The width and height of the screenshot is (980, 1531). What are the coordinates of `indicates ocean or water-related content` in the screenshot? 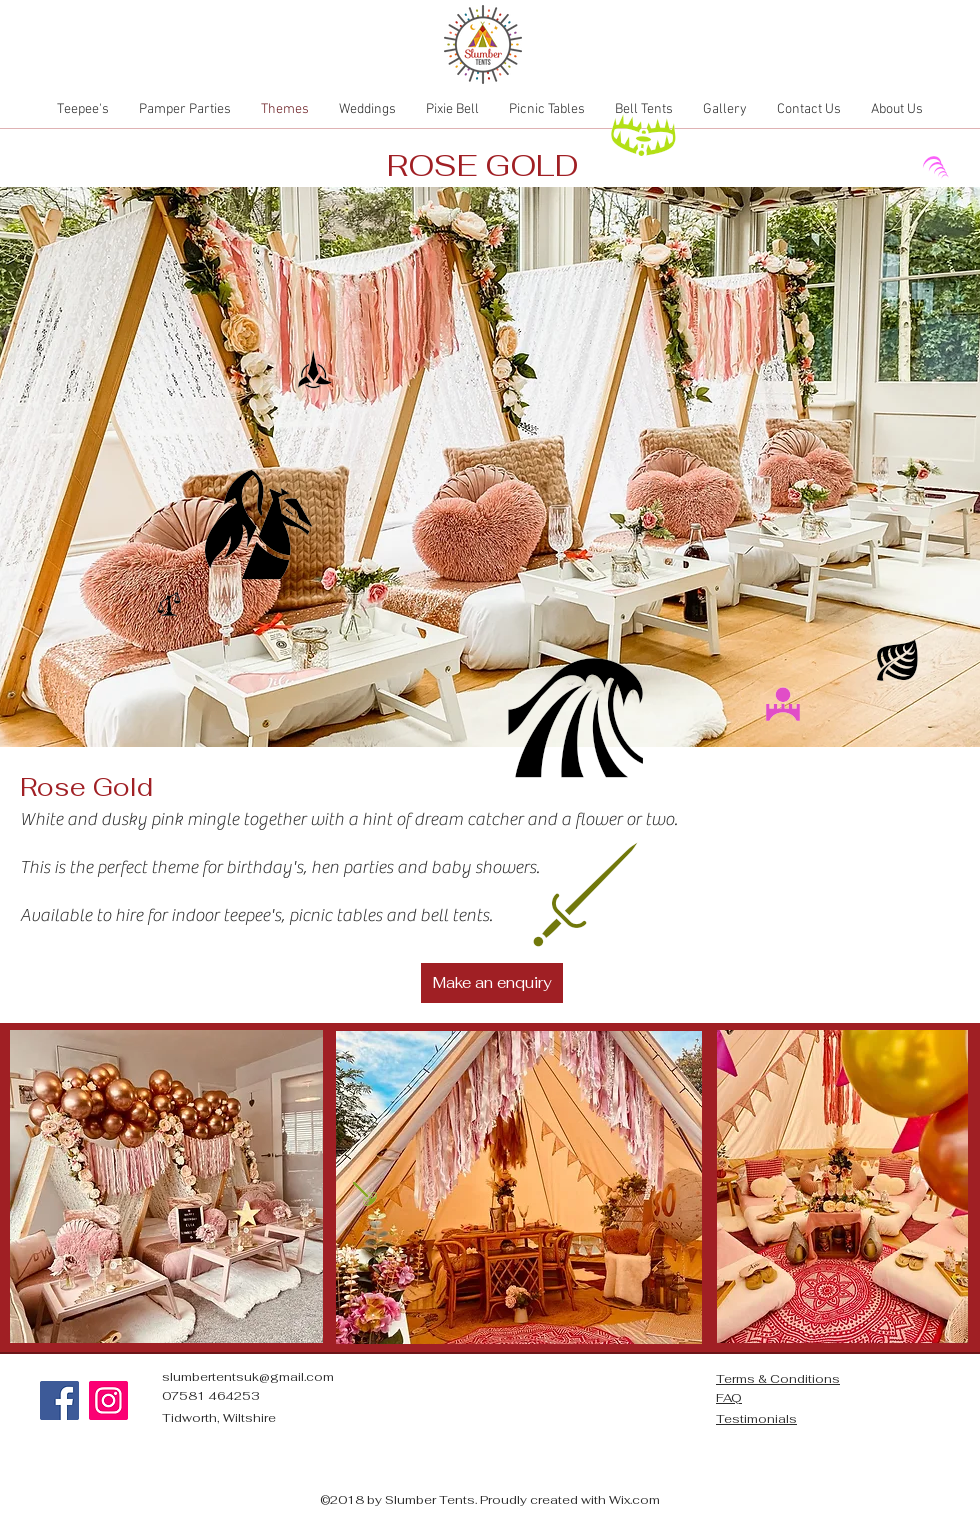 It's located at (575, 709).